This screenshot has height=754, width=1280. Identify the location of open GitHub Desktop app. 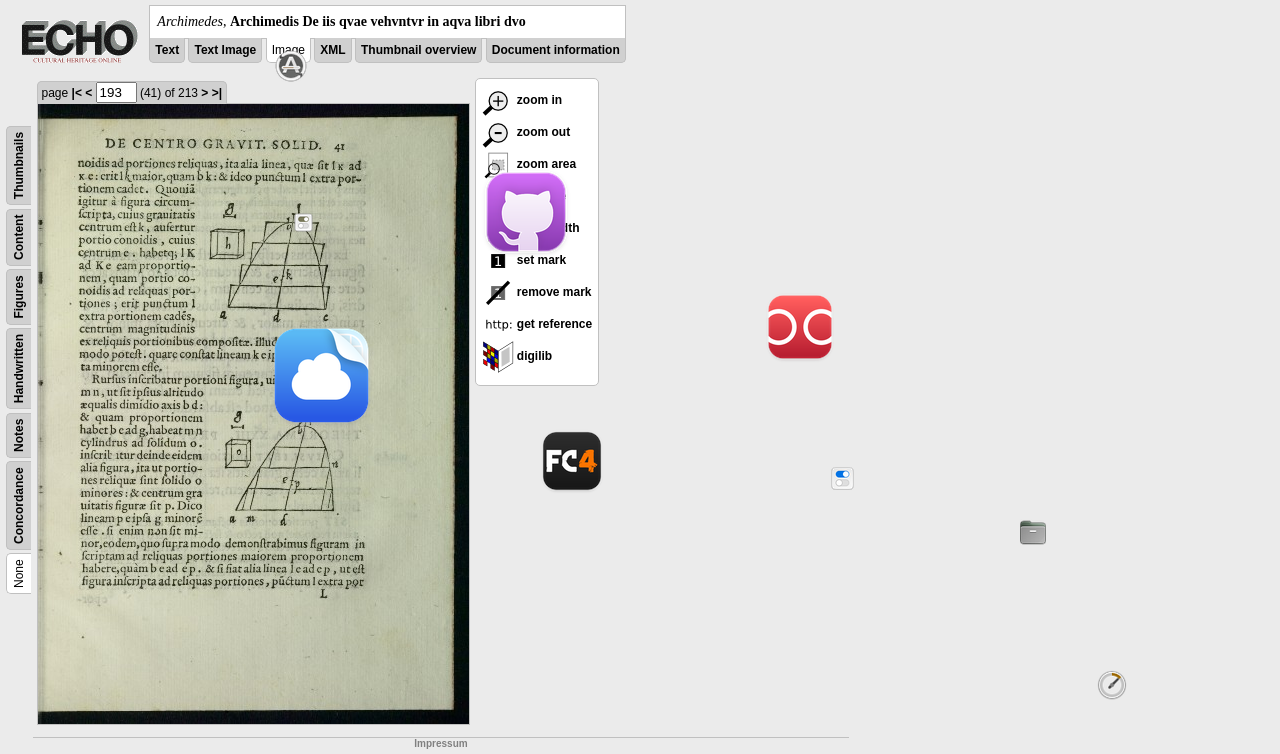
(526, 212).